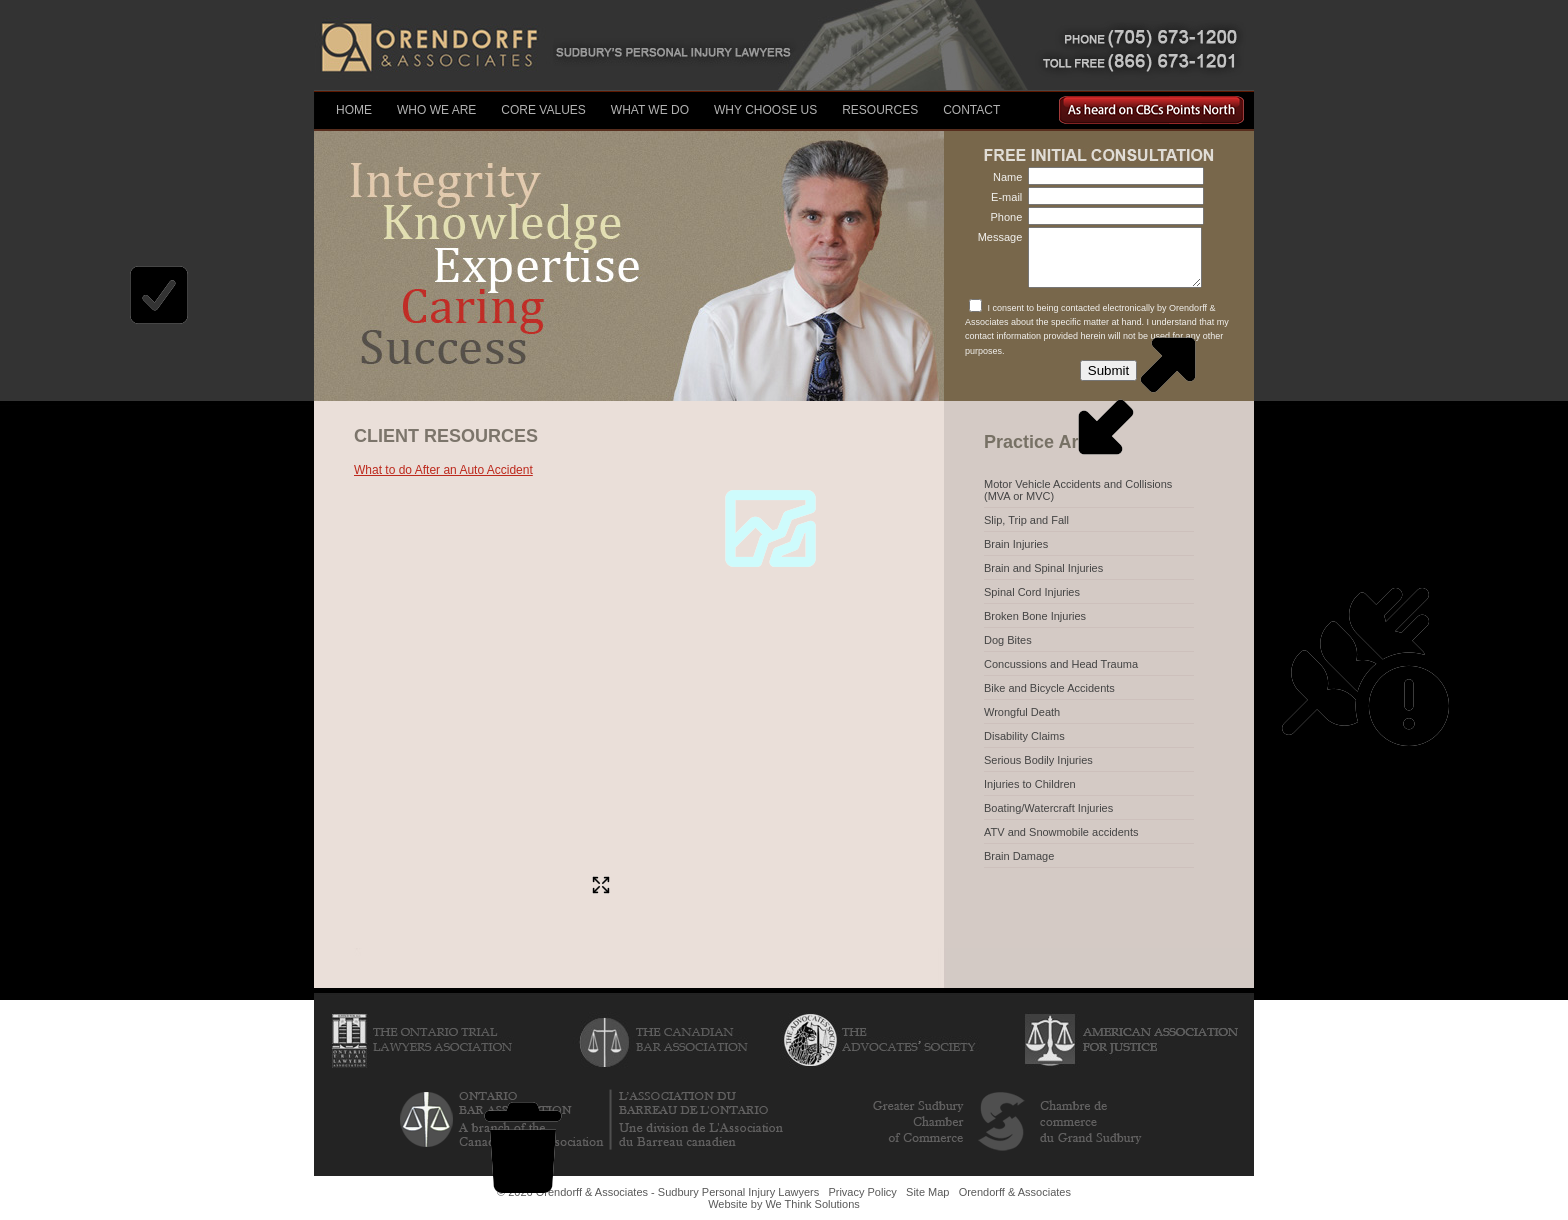 This screenshot has height=1220, width=1568. What do you see at coordinates (523, 1149) in the screenshot?
I see `delete this item` at bounding box center [523, 1149].